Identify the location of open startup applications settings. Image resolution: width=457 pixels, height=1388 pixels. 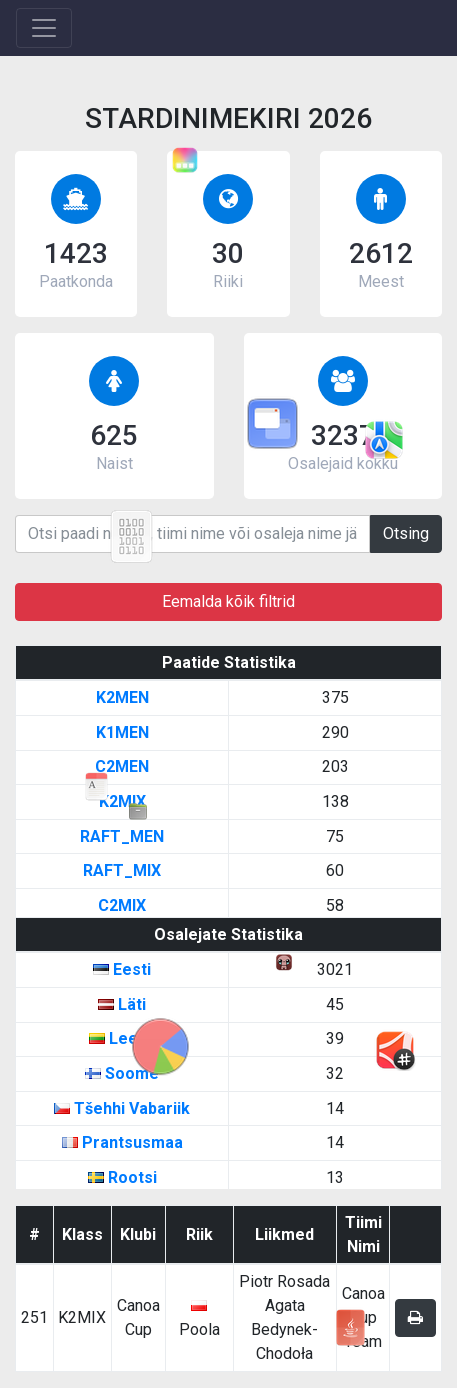
(272, 423).